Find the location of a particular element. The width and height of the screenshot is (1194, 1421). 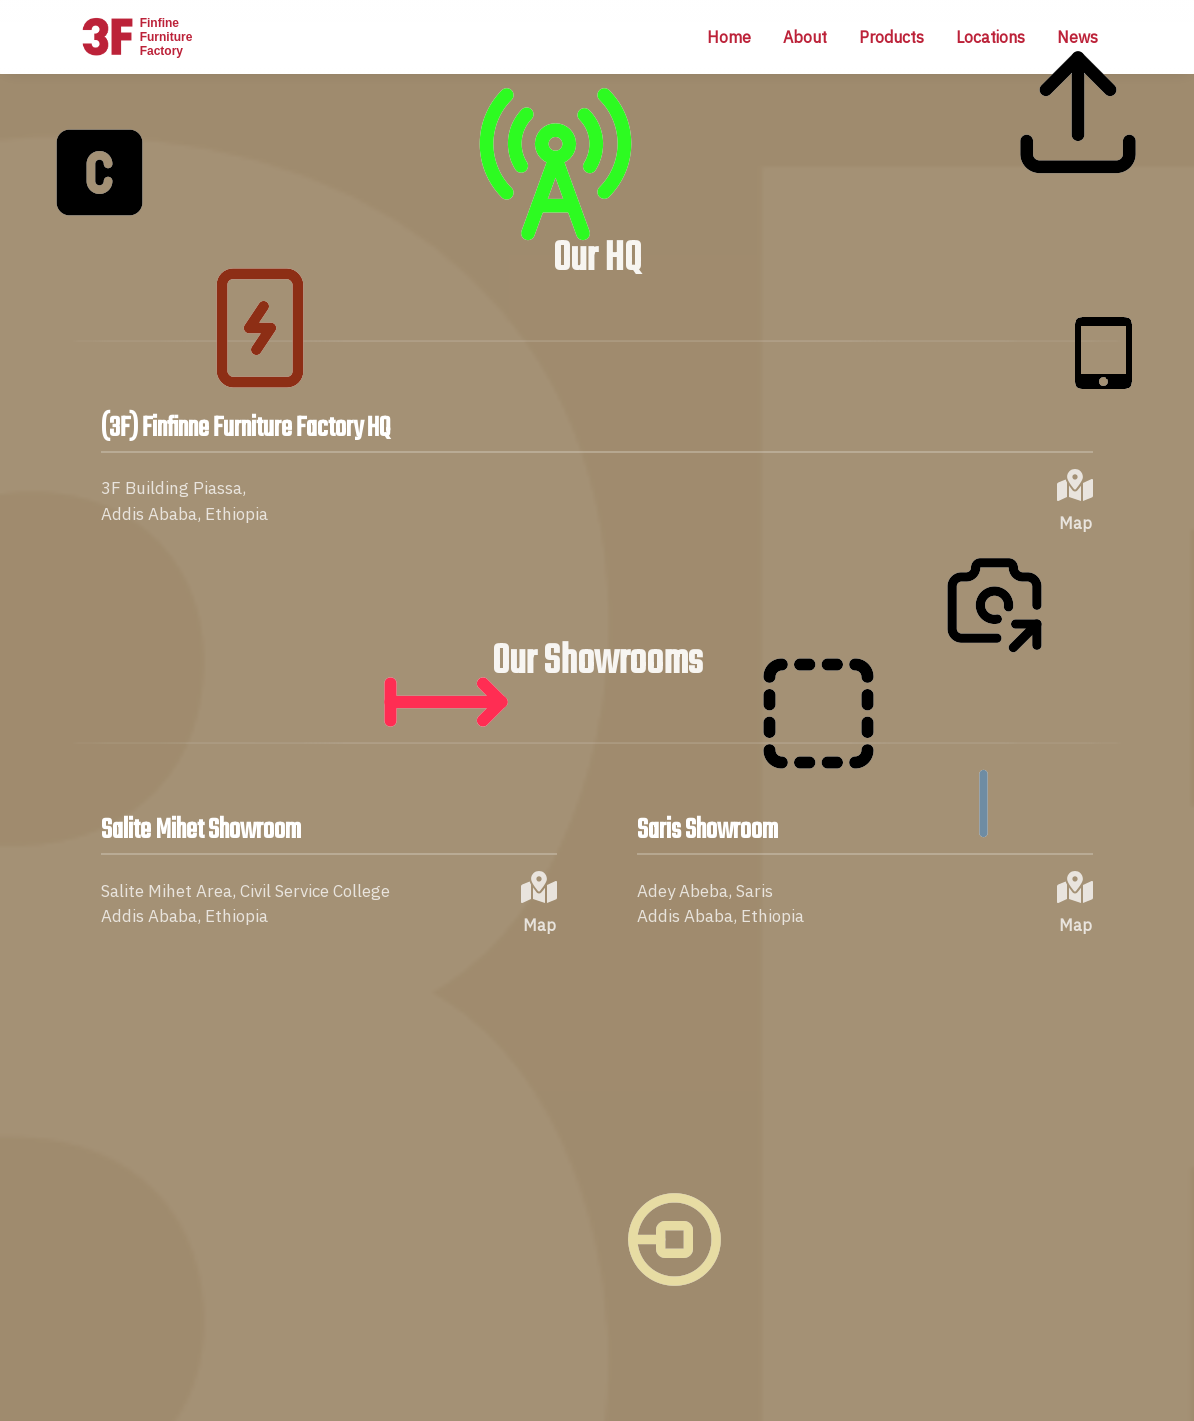

upload a file or document is located at coordinates (1078, 109).